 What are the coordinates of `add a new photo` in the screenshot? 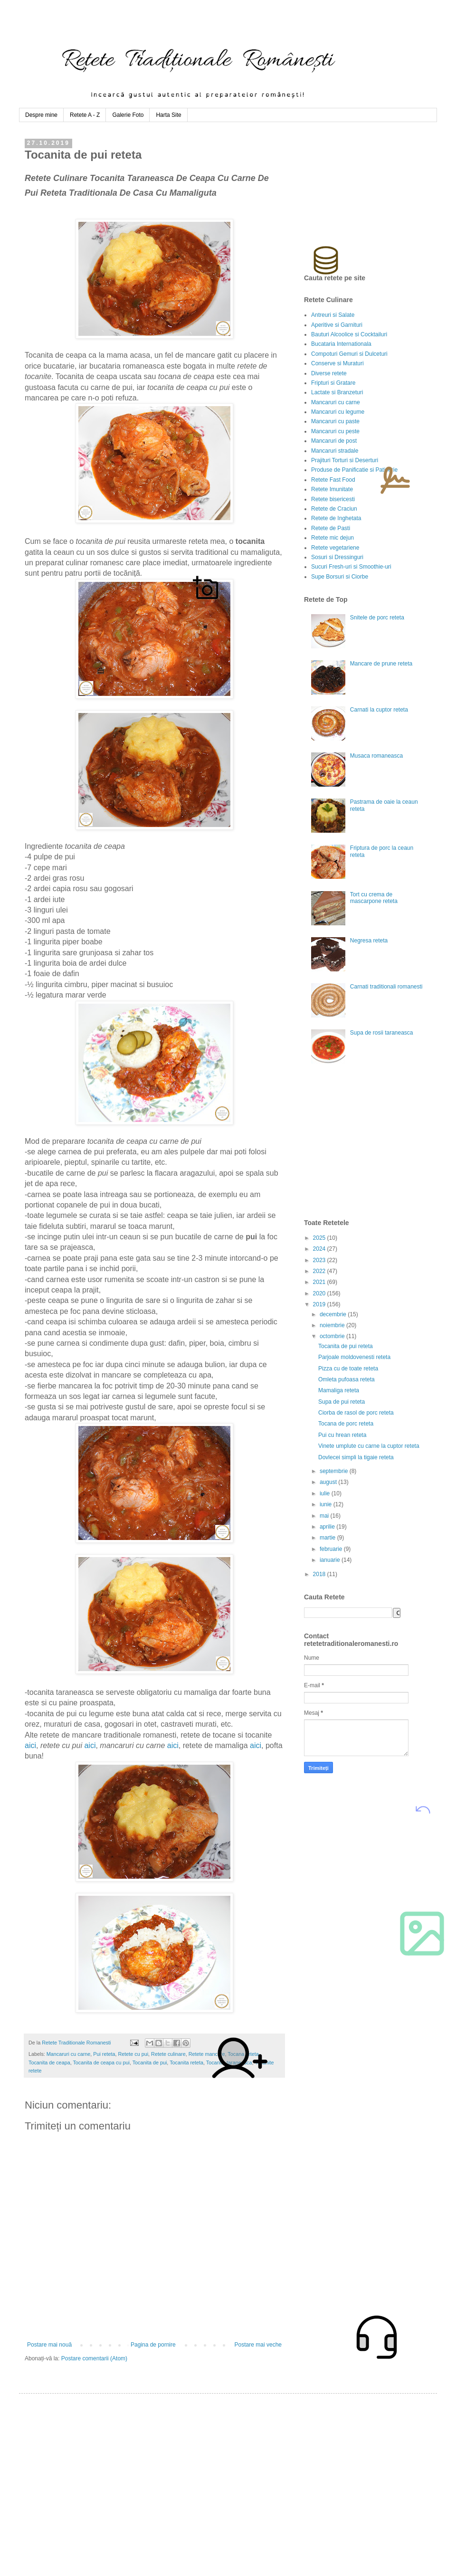 It's located at (206, 588).